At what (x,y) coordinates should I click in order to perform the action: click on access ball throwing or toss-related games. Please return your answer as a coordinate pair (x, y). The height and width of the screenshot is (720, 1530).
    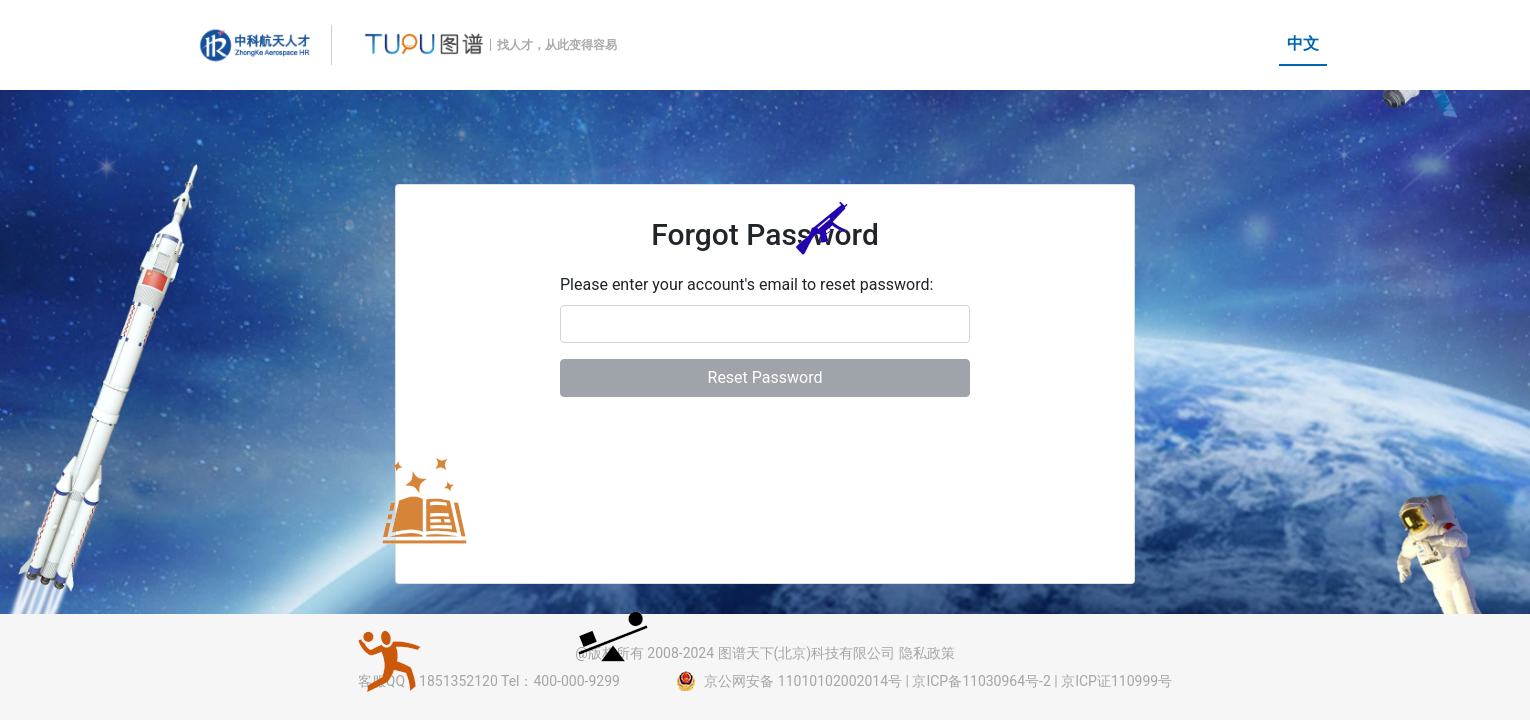
    Looking at the image, I should click on (389, 661).